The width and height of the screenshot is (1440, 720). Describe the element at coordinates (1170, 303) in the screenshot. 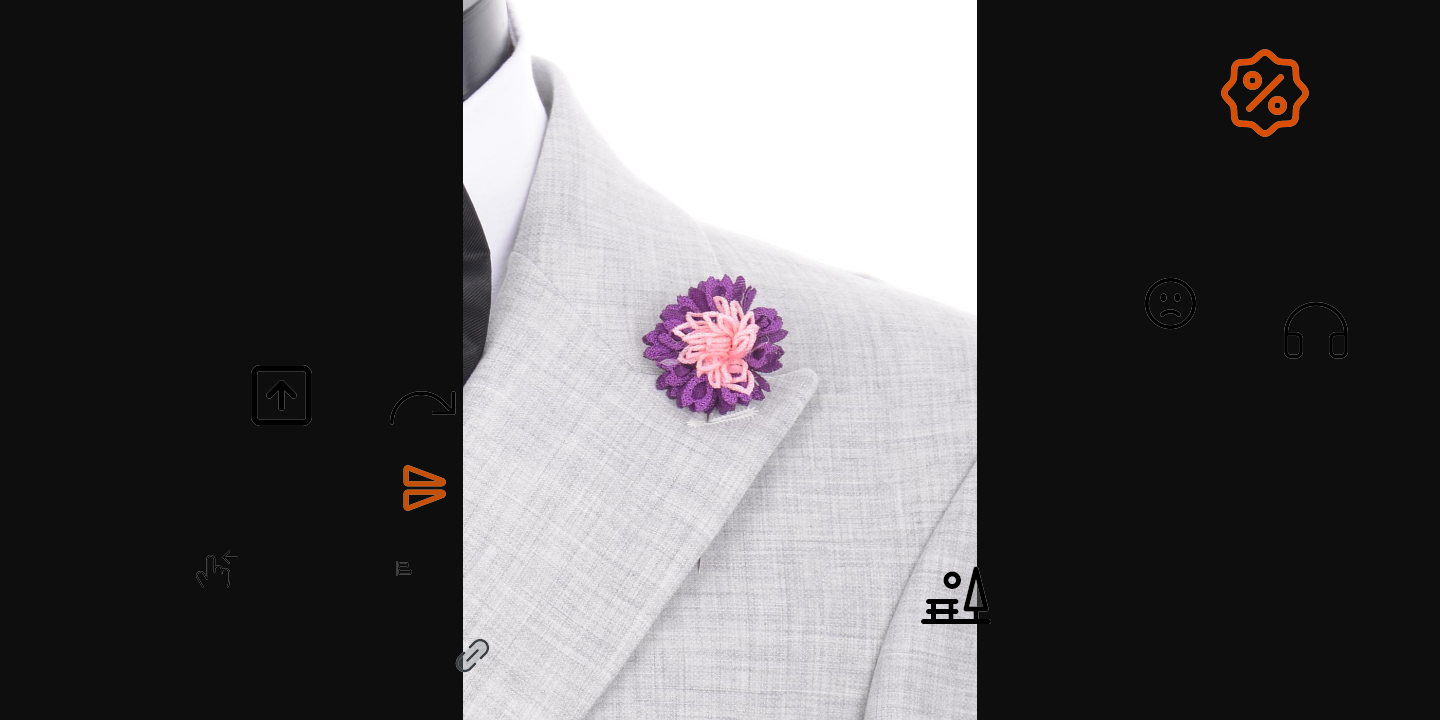

I see `indicate negative feedback or dissatisfaction` at that location.